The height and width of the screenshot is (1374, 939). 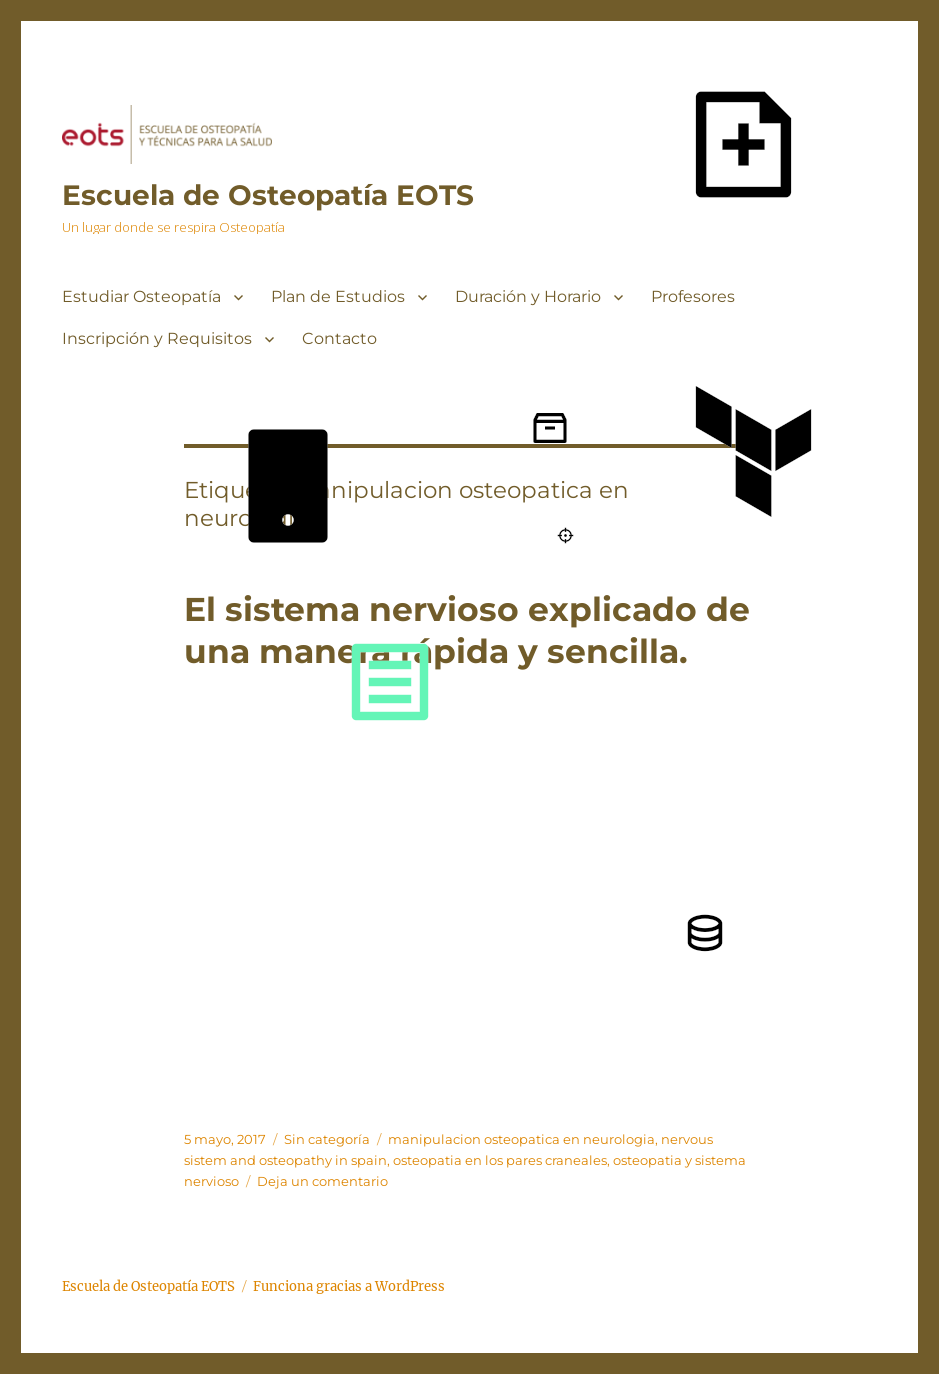 What do you see at coordinates (705, 932) in the screenshot?
I see `access database storage` at bounding box center [705, 932].